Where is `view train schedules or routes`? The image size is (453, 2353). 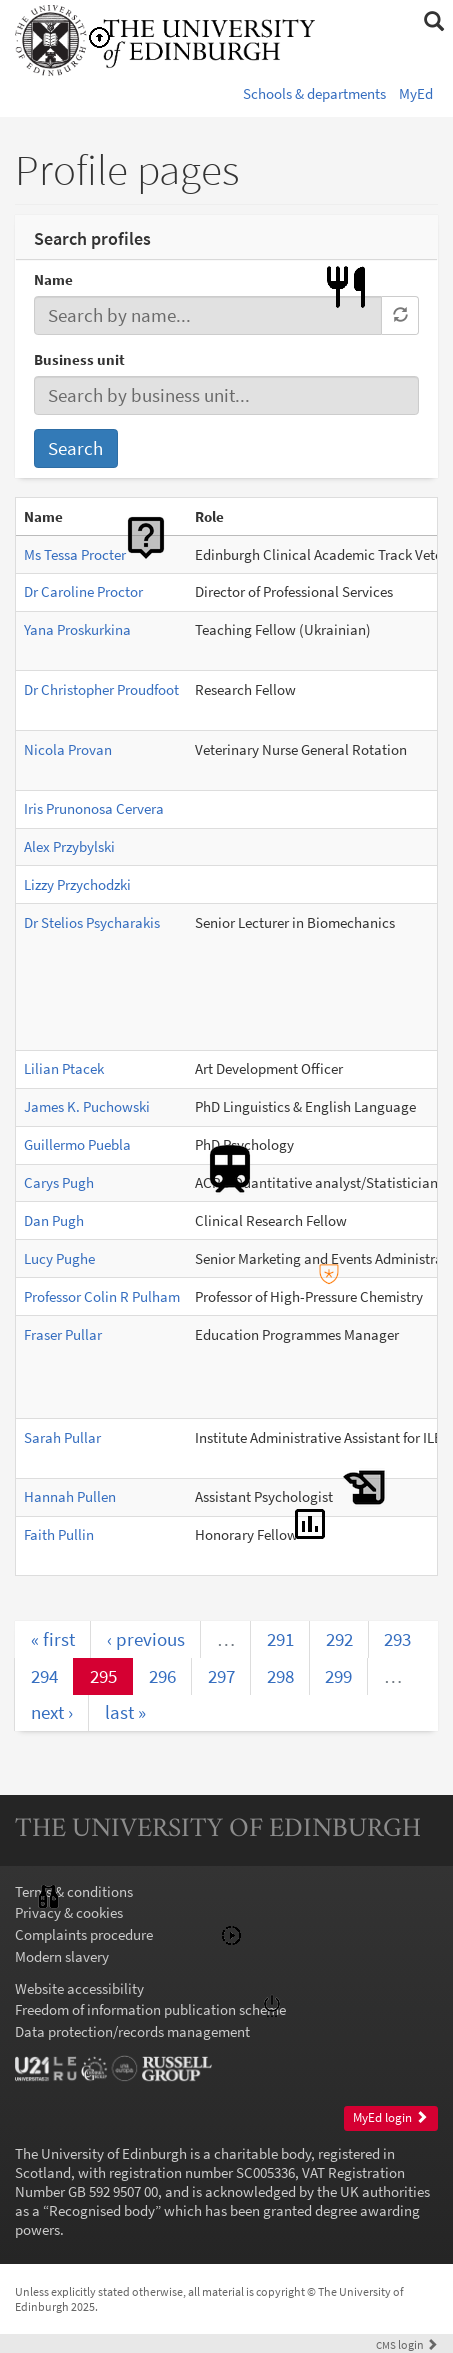
view train schedules or routes is located at coordinates (230, 1170).